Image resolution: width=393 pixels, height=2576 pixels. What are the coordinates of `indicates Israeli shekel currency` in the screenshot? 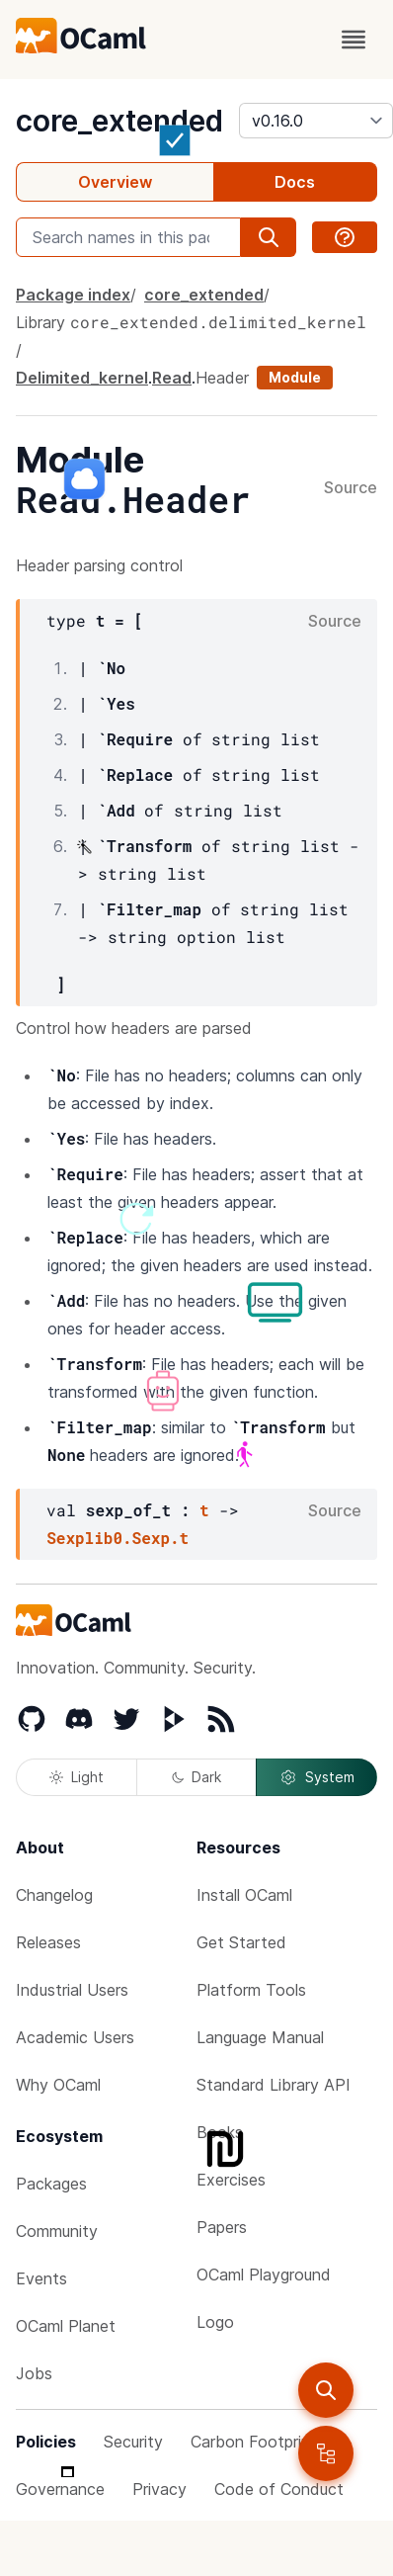 It's located at (225, 2149).